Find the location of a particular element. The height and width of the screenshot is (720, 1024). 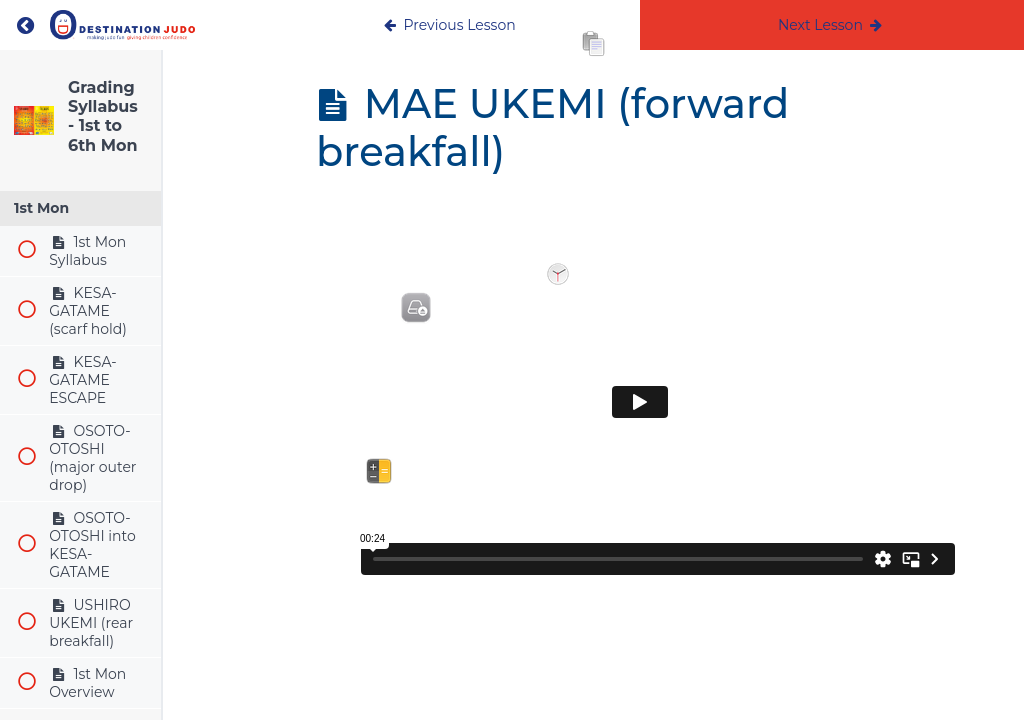

eject or safely remove external storage device is located at coordinates (416, 308).